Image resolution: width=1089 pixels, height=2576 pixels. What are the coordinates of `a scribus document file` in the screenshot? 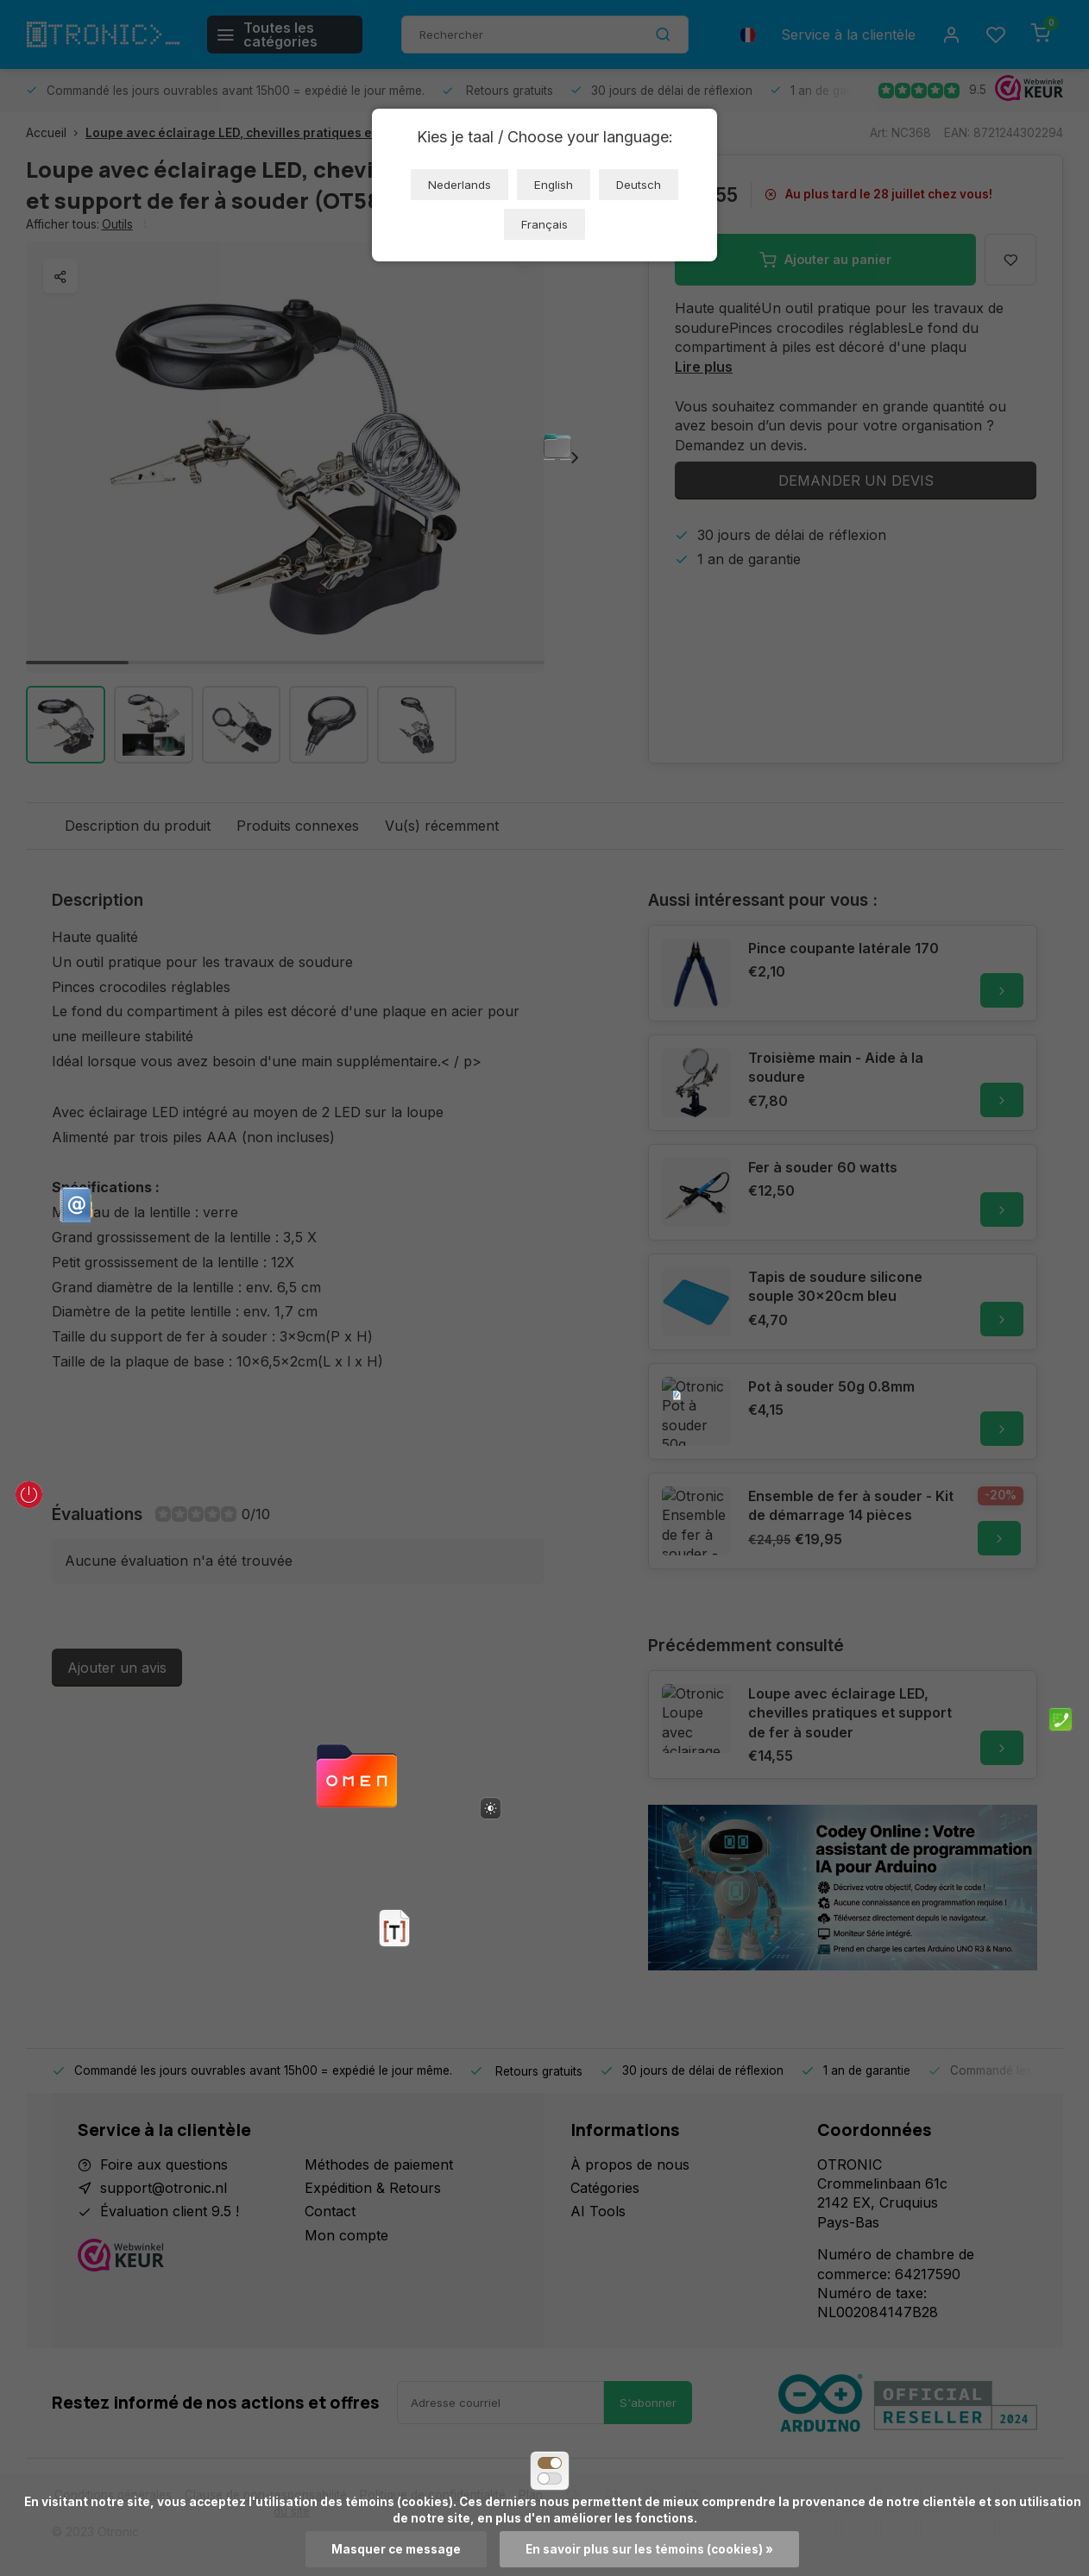 It's located at (671, 1395).